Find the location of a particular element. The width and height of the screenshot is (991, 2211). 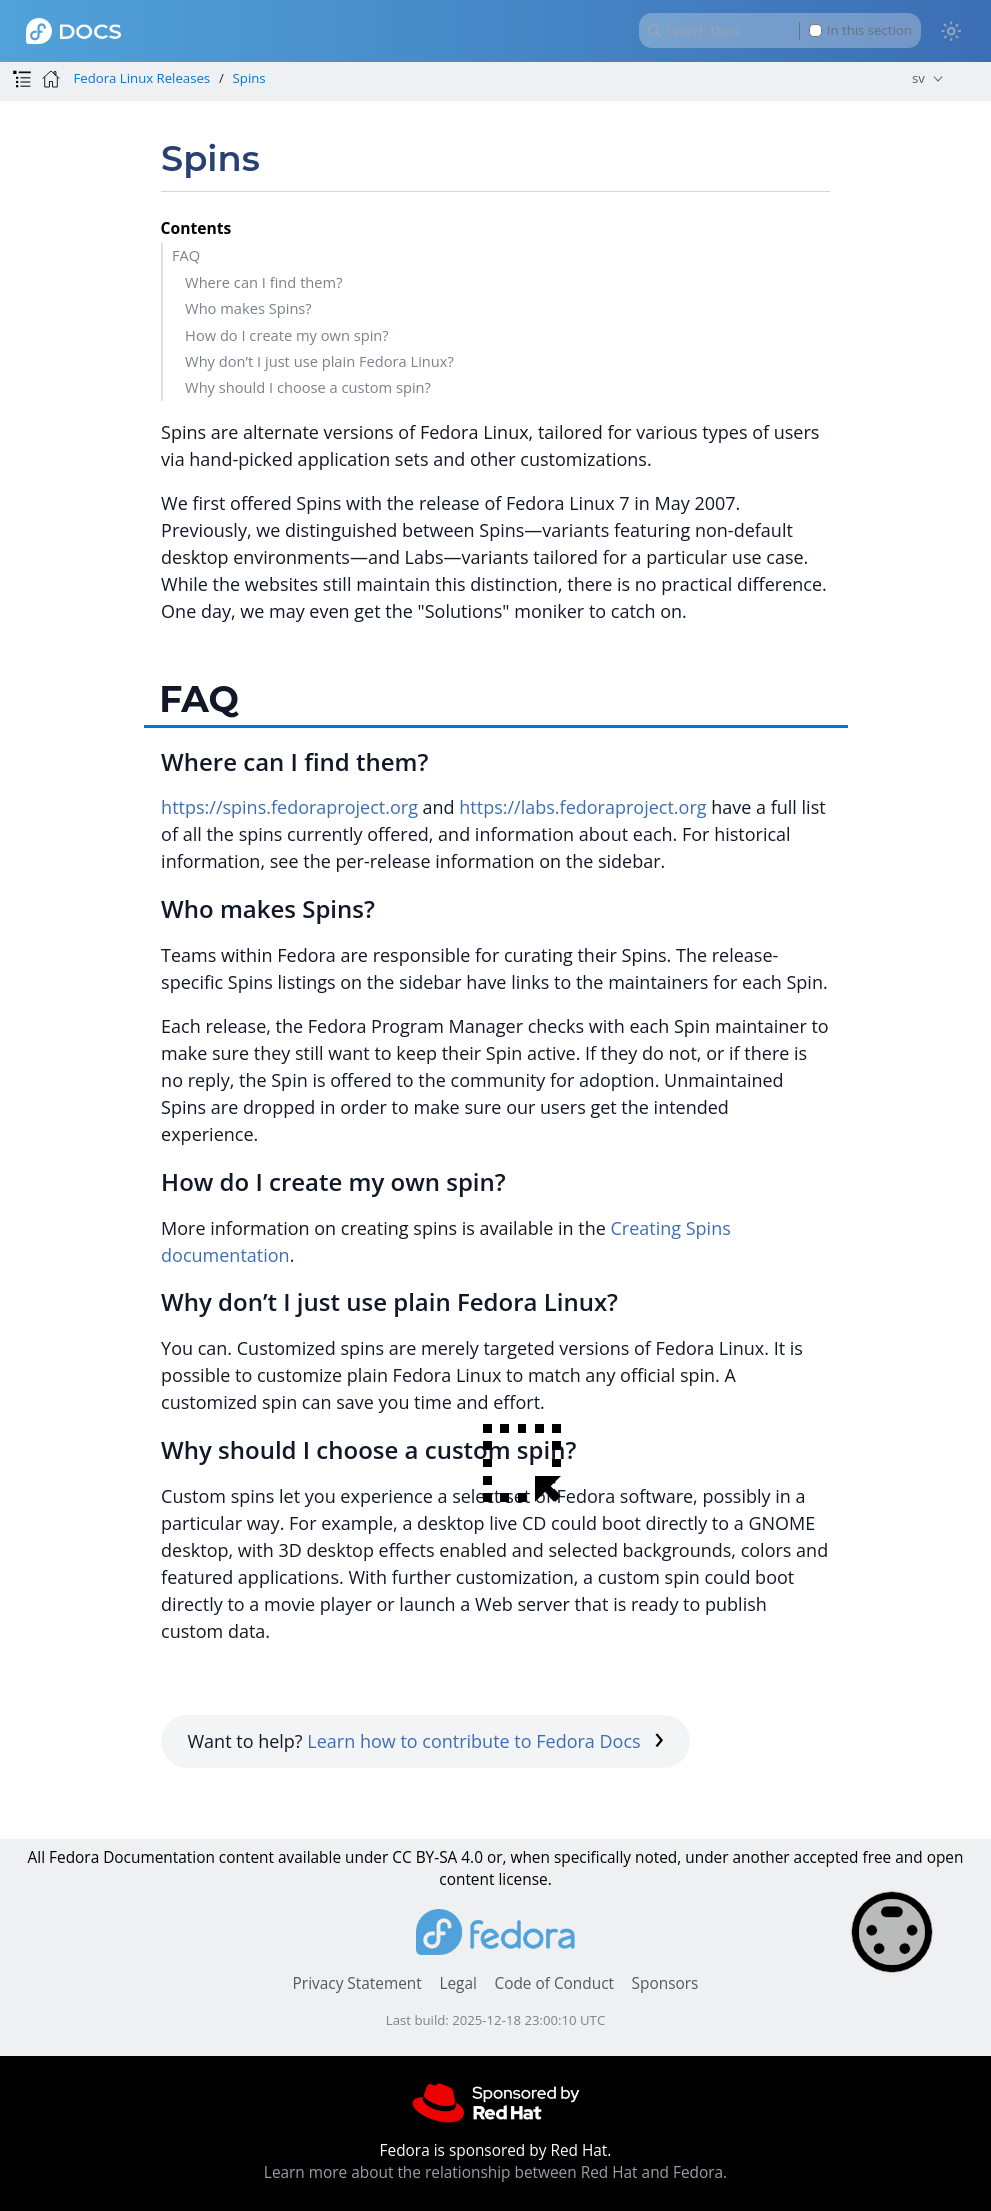

select or highlight an area is located at coordinates (522, 1463).